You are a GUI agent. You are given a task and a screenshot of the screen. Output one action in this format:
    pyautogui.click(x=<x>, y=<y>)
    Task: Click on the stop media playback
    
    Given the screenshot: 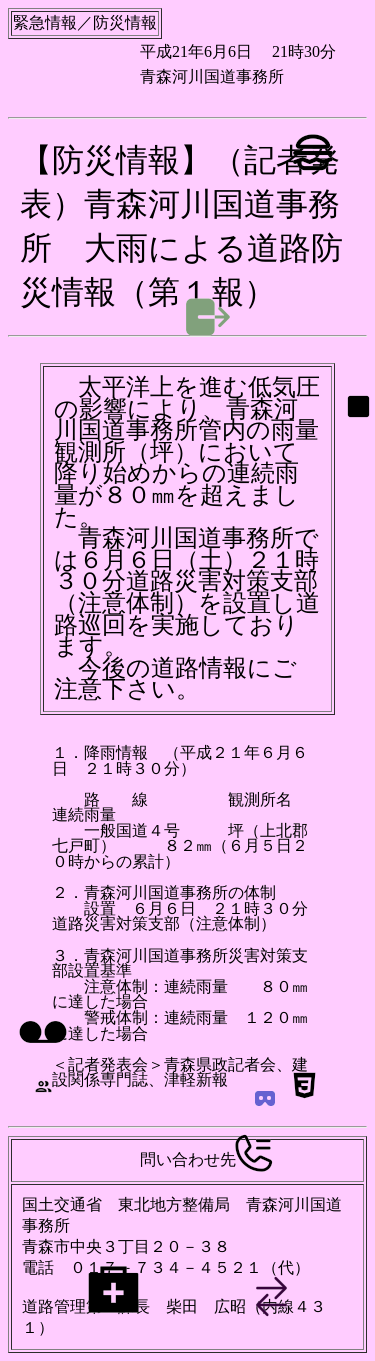 What is the action you would take?
    pyautogui.click(x=358, y=406)
    